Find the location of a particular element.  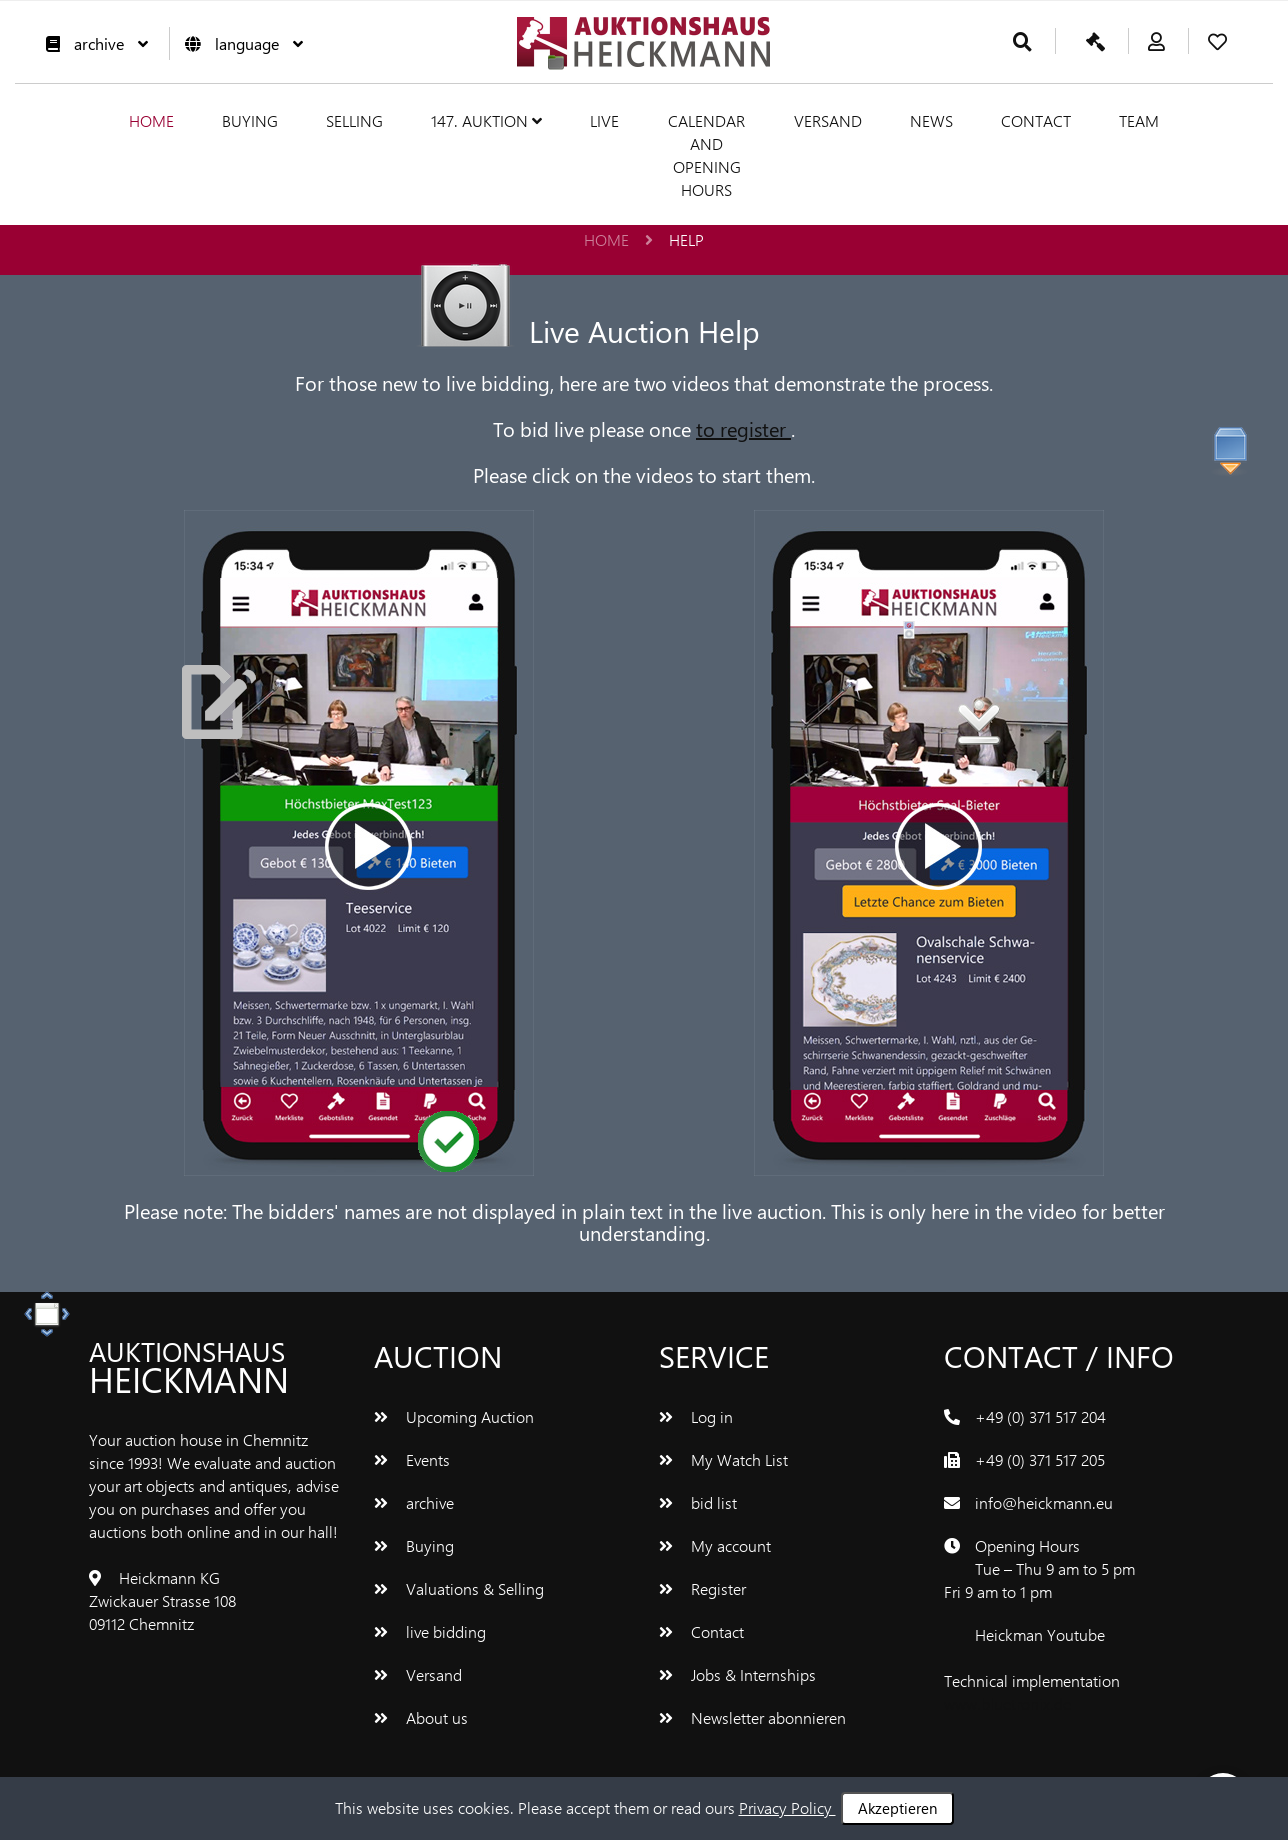

open a folder to view its contents is located at coordinates (556, 62).